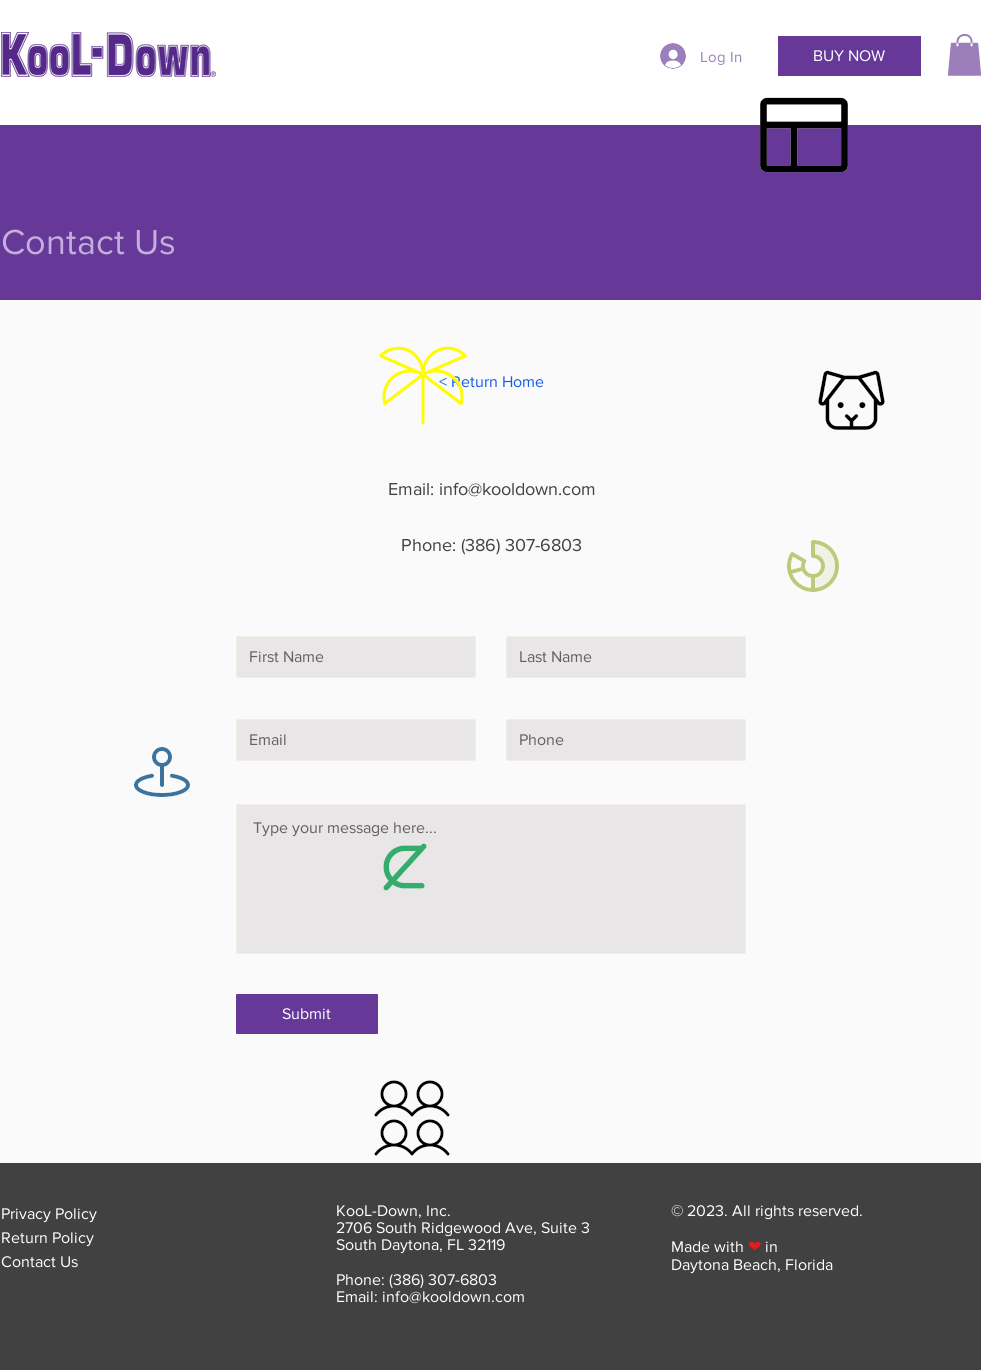  I want to click on change page layout or view, so click(804, 135).